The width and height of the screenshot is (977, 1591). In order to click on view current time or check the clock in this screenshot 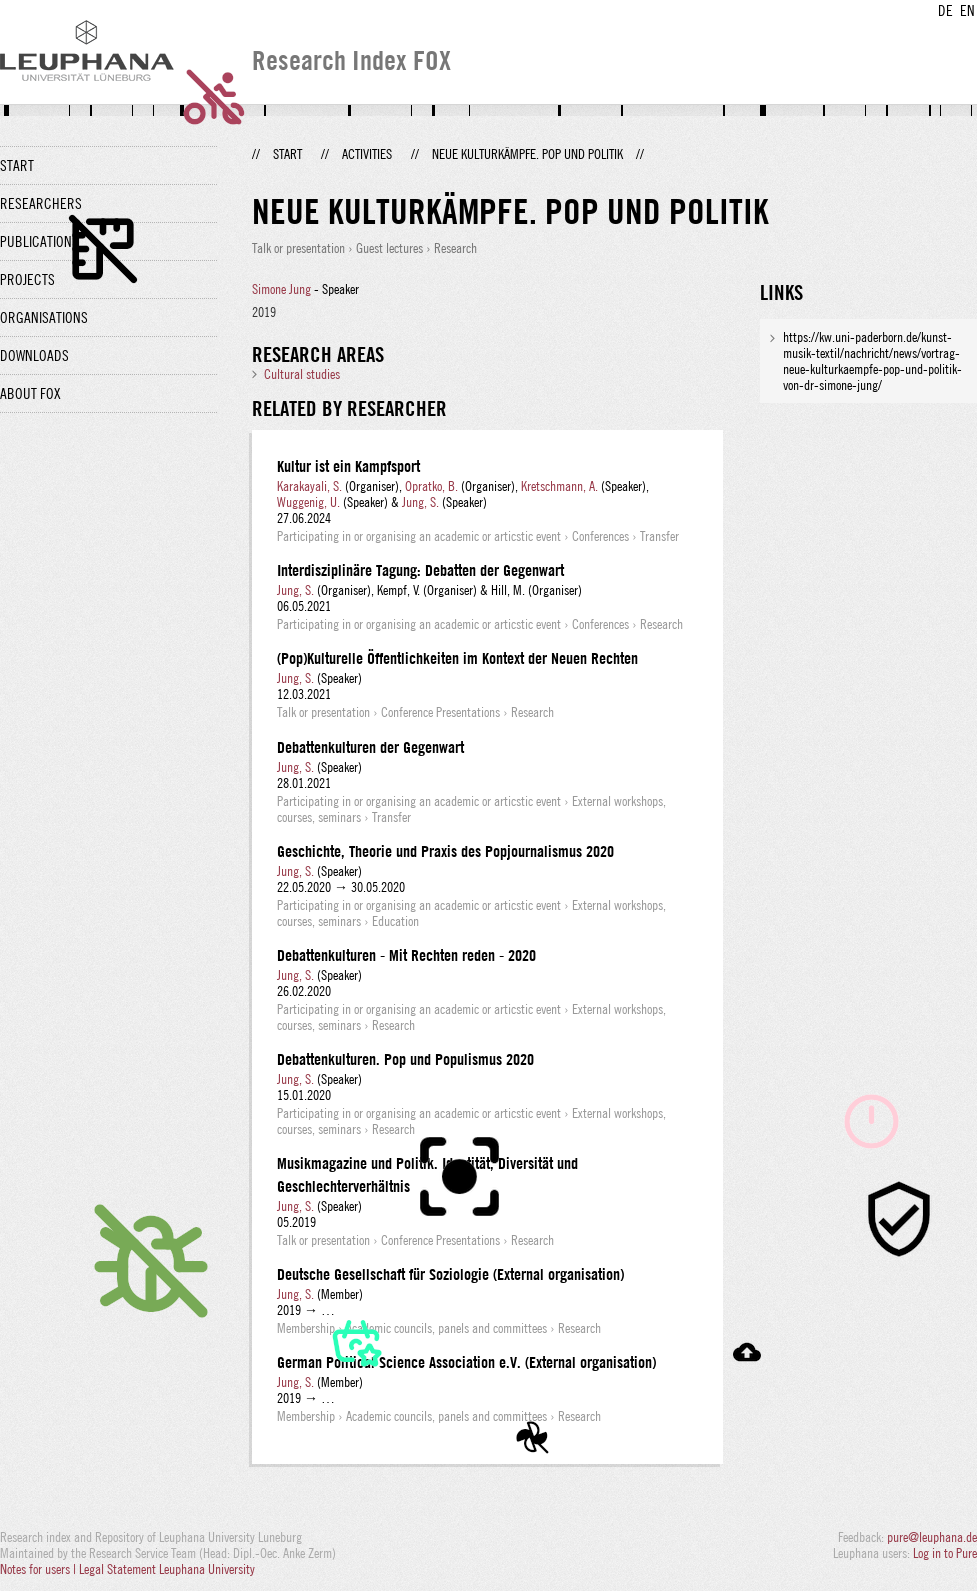, I will do `click(871, 1121)`.